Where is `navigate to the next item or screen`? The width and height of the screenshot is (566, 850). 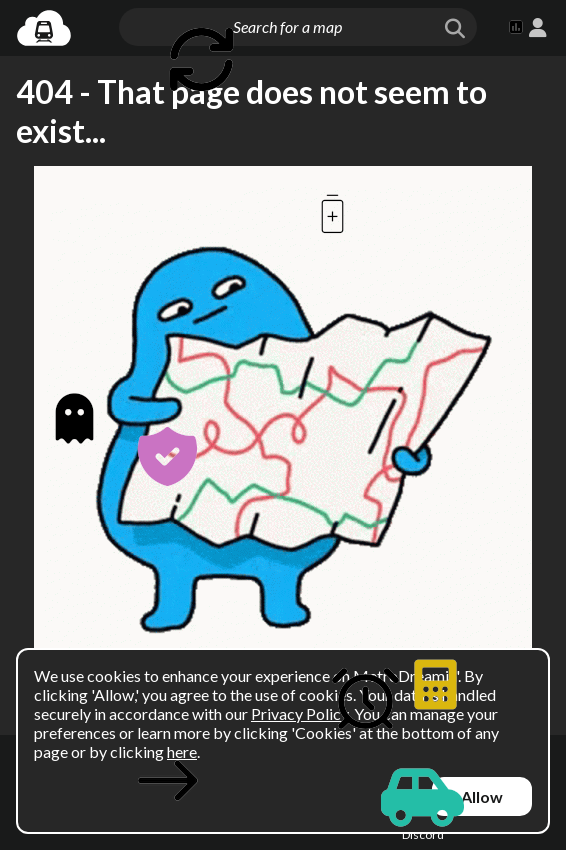 navigate to the next item or screen is located at coordinates (168, 780).